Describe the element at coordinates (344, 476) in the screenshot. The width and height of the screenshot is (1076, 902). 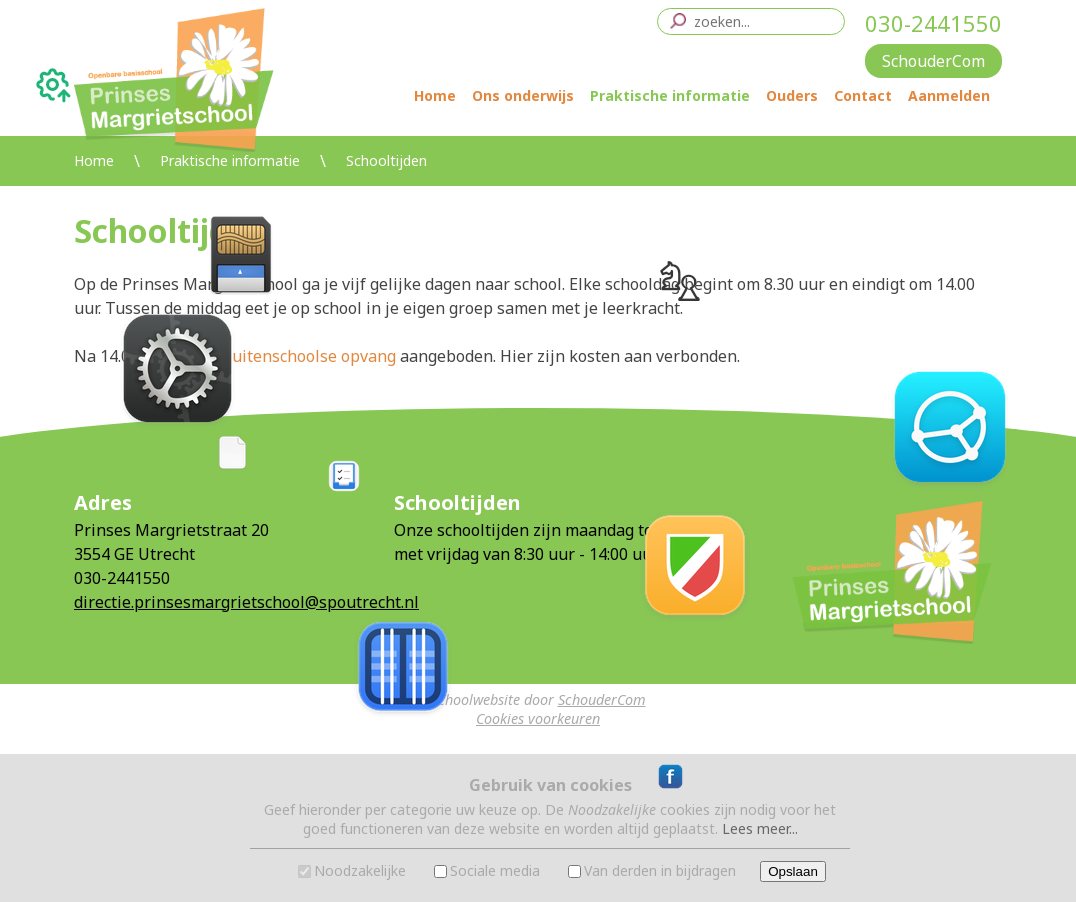
I see `open work-related software or applications` at that location.